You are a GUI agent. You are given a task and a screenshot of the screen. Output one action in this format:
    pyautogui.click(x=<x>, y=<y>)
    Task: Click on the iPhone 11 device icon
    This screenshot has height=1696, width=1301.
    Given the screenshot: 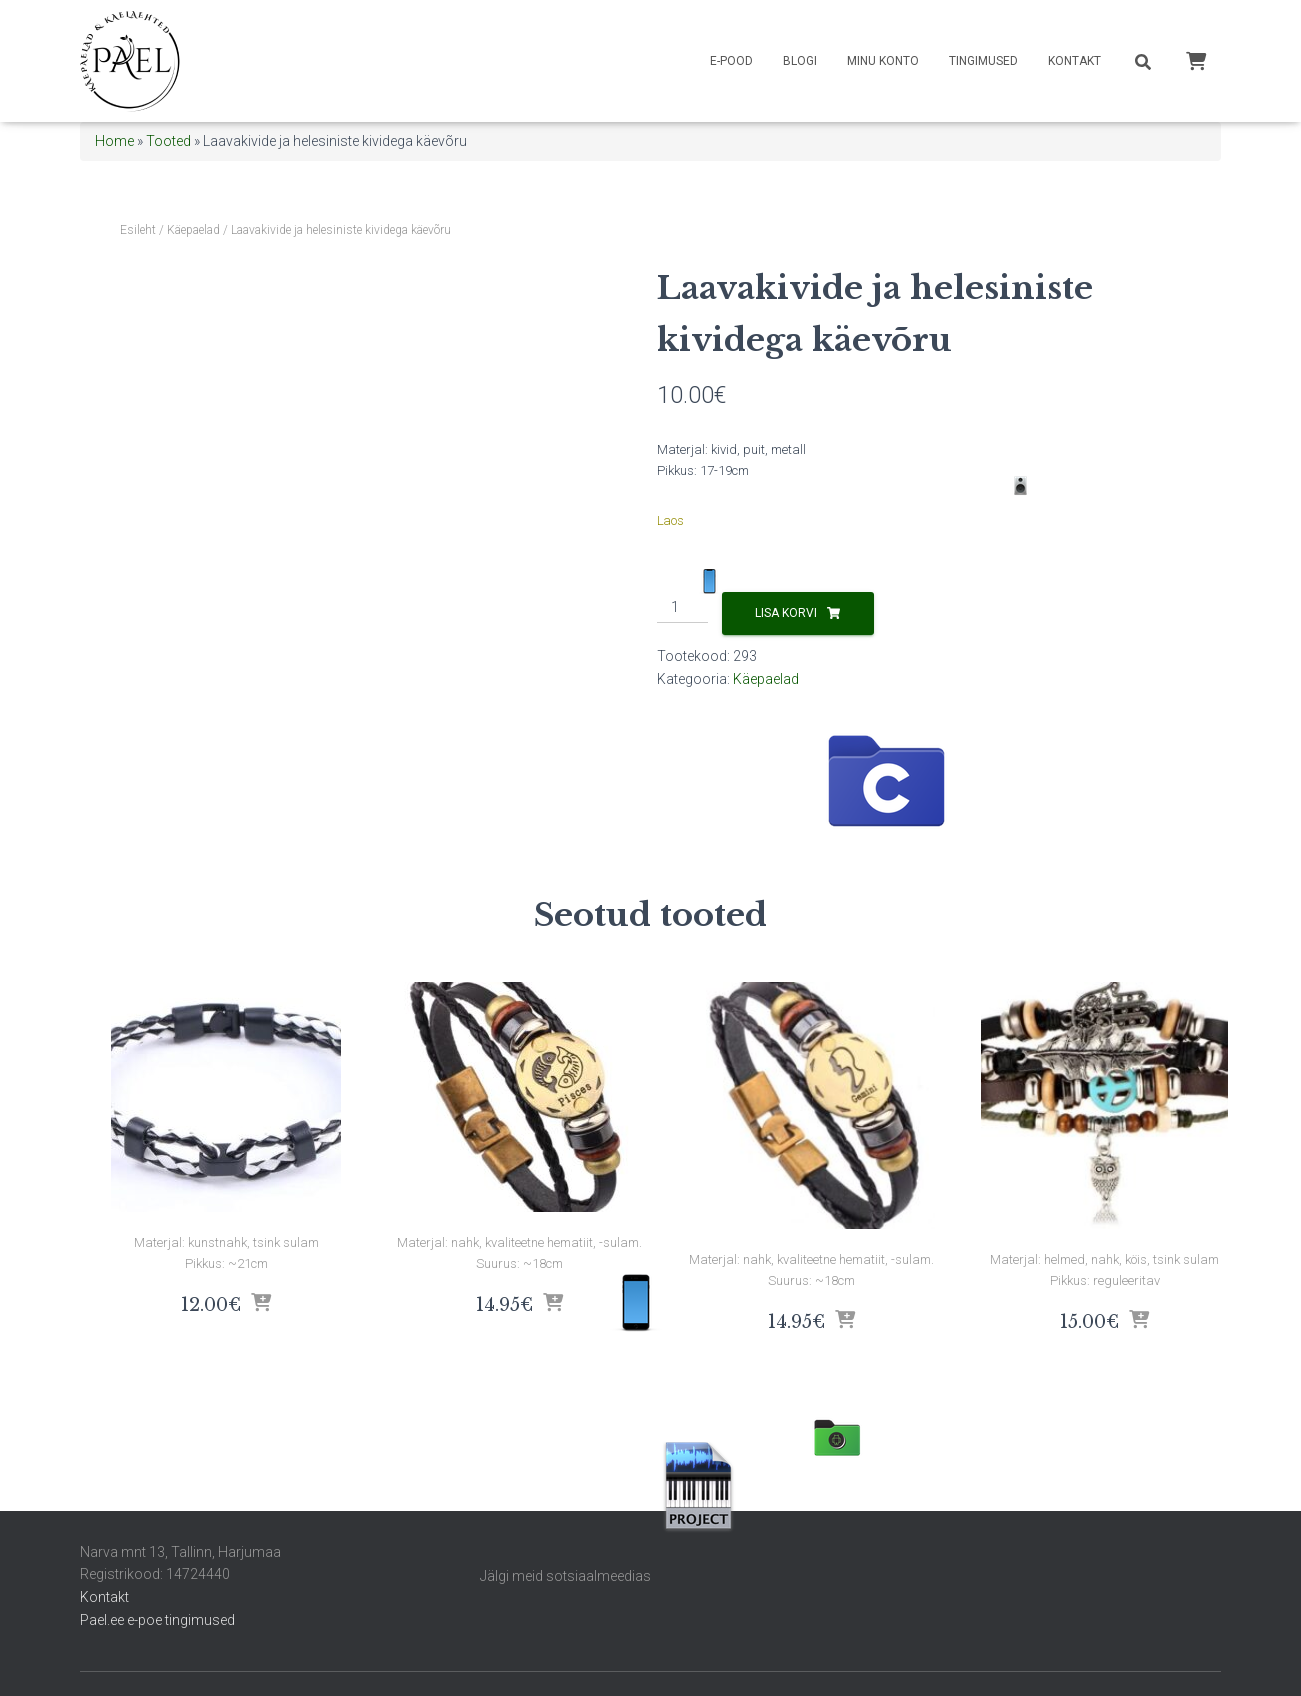 What is the action you would take?
    pyautogui.click(x=709, y=581)
    